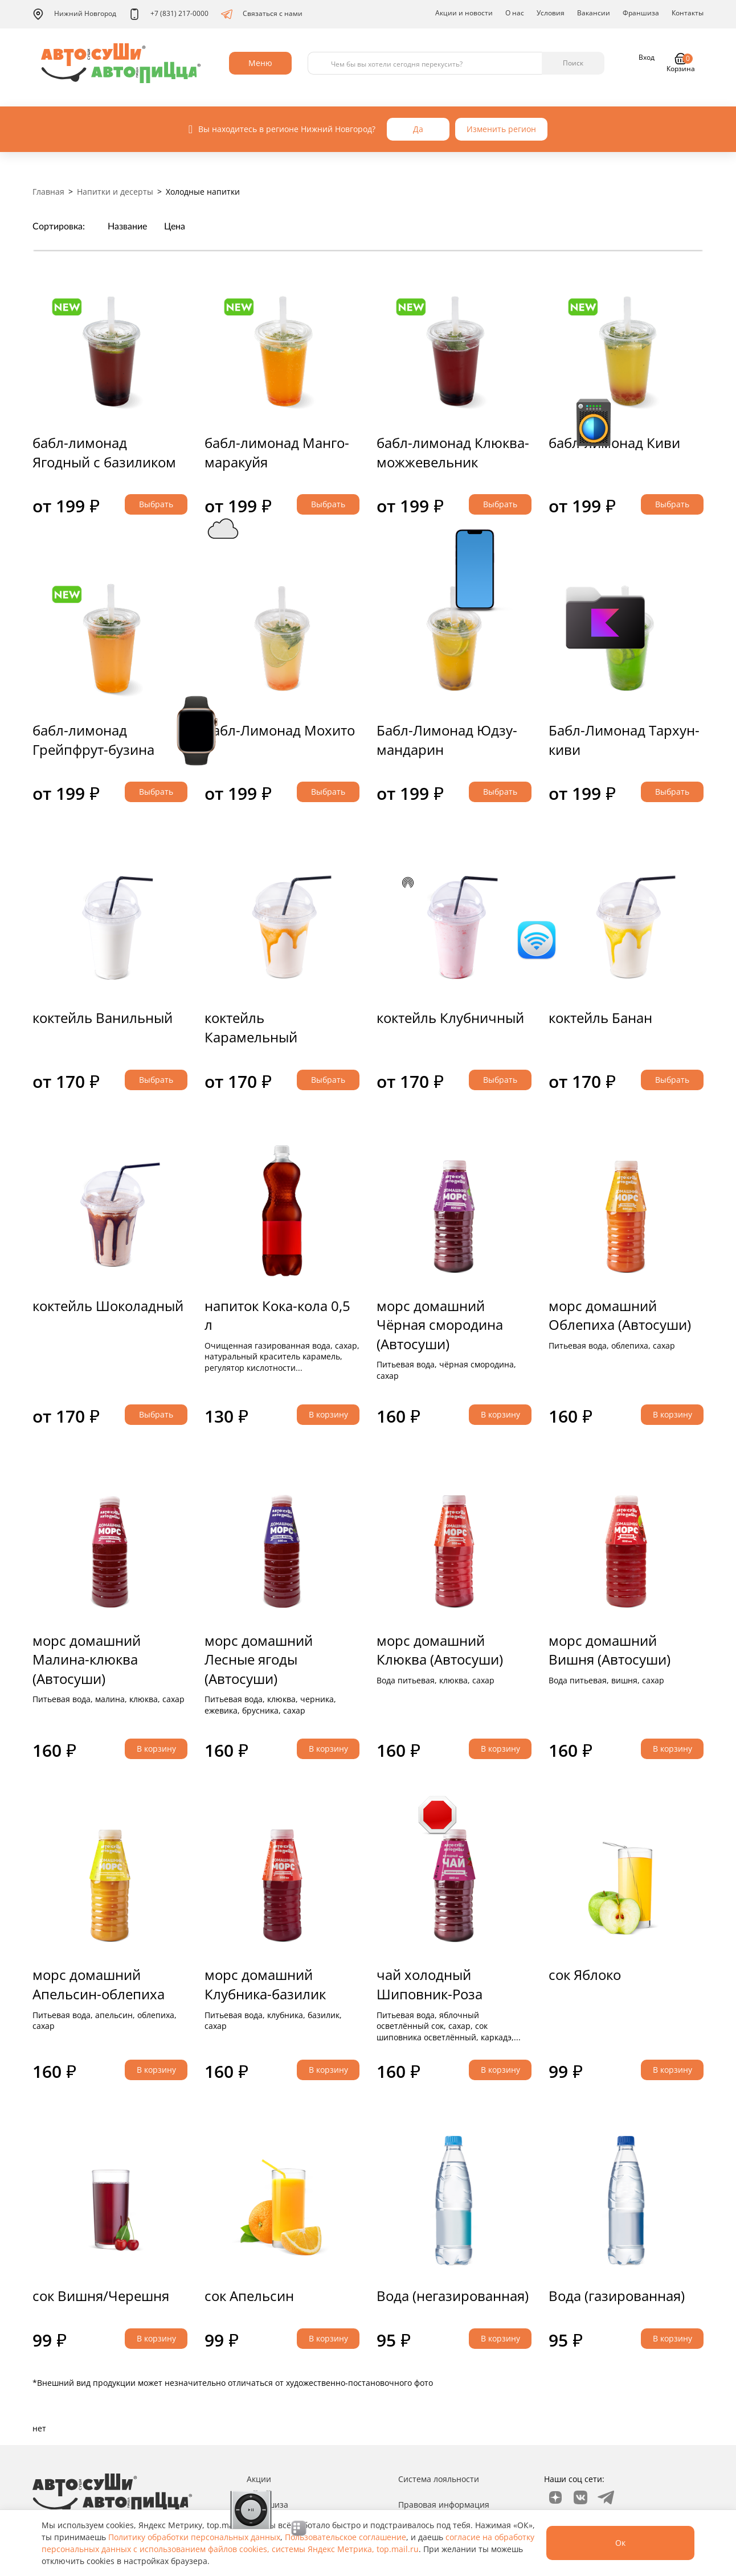 This screenshot has width=736, height=2576. What do you see at coordinates (299, 2528) in the screenshot?
I see `open xfdashboard application overview` at bounding box center [299, 2528].